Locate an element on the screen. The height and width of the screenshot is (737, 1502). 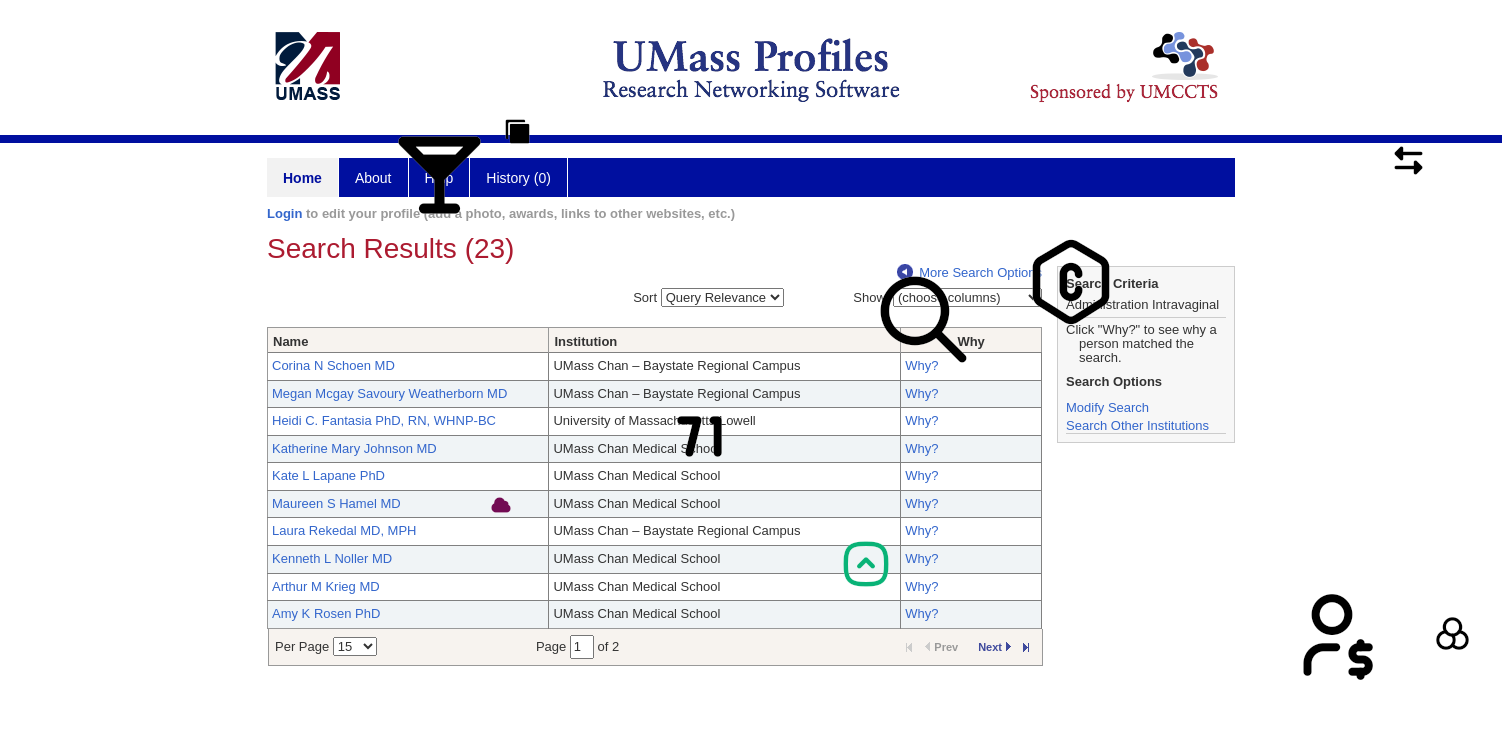
indicates item number 71 in a list or sequence is located at coordinates (701, 436).